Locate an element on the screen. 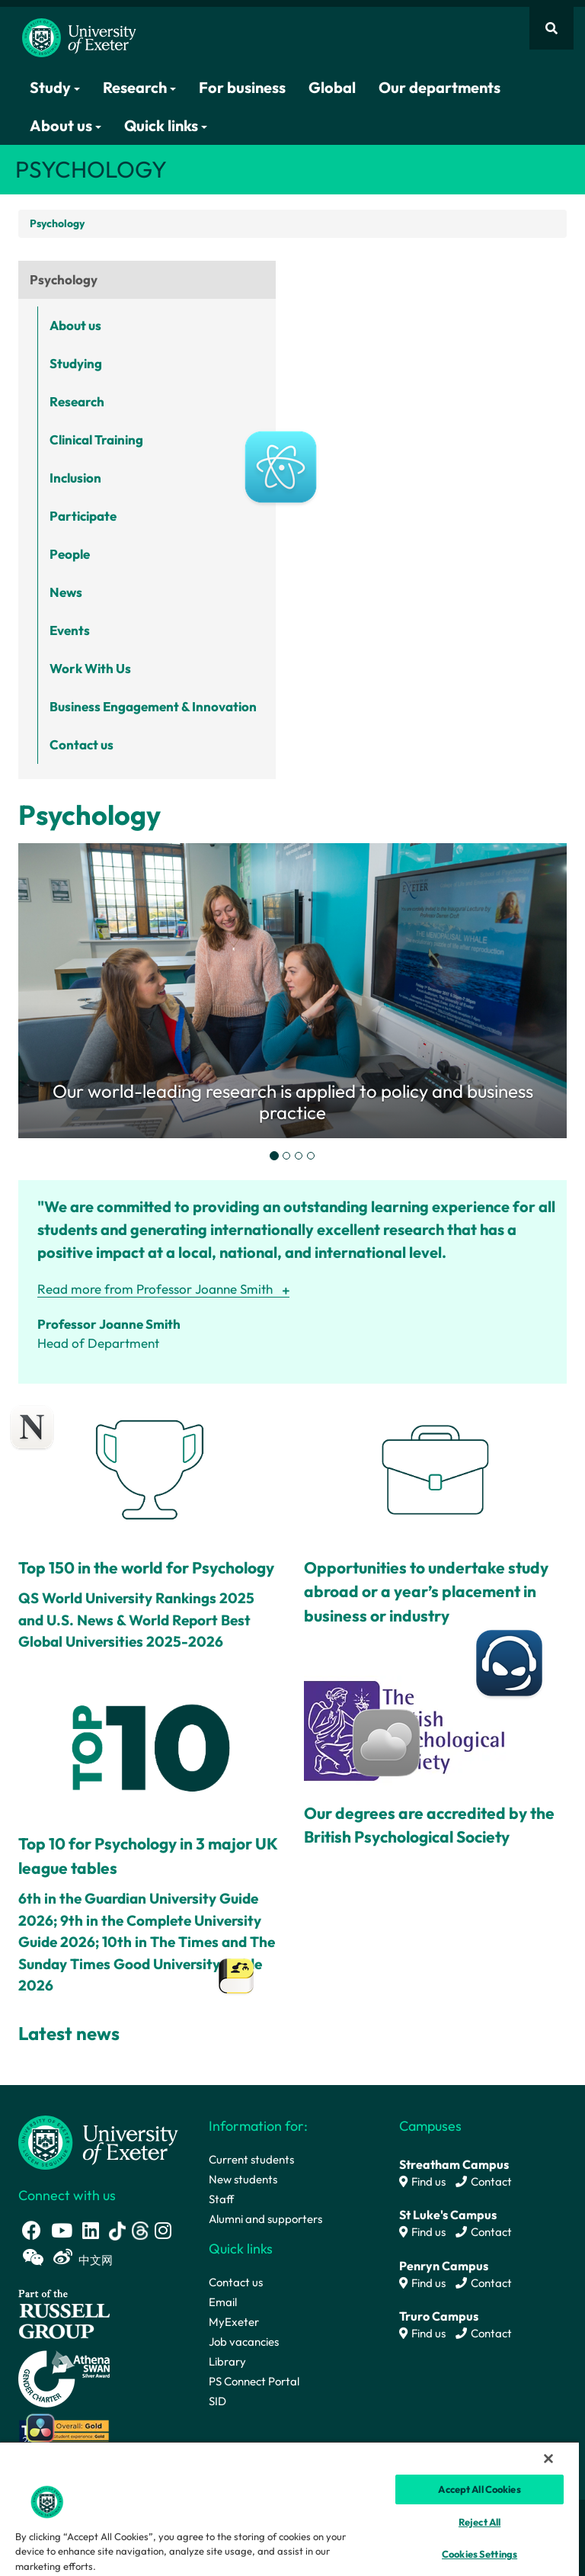 This screenshot has height=2576, width=585. open notion app is located at coordinates (32, 1427).